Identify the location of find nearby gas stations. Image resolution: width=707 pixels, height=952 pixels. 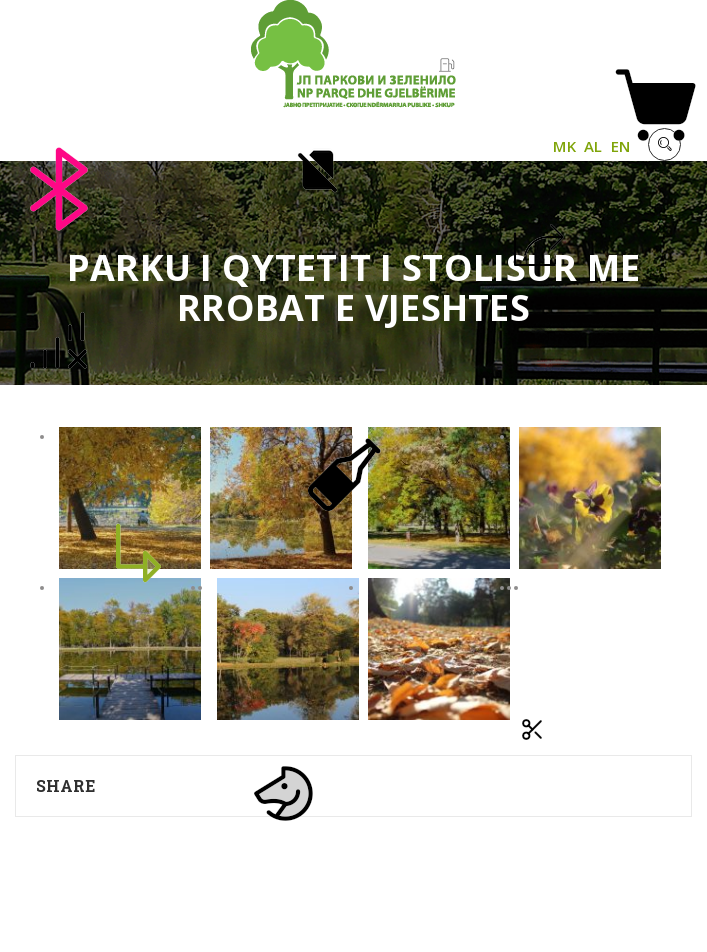
(446, 65).